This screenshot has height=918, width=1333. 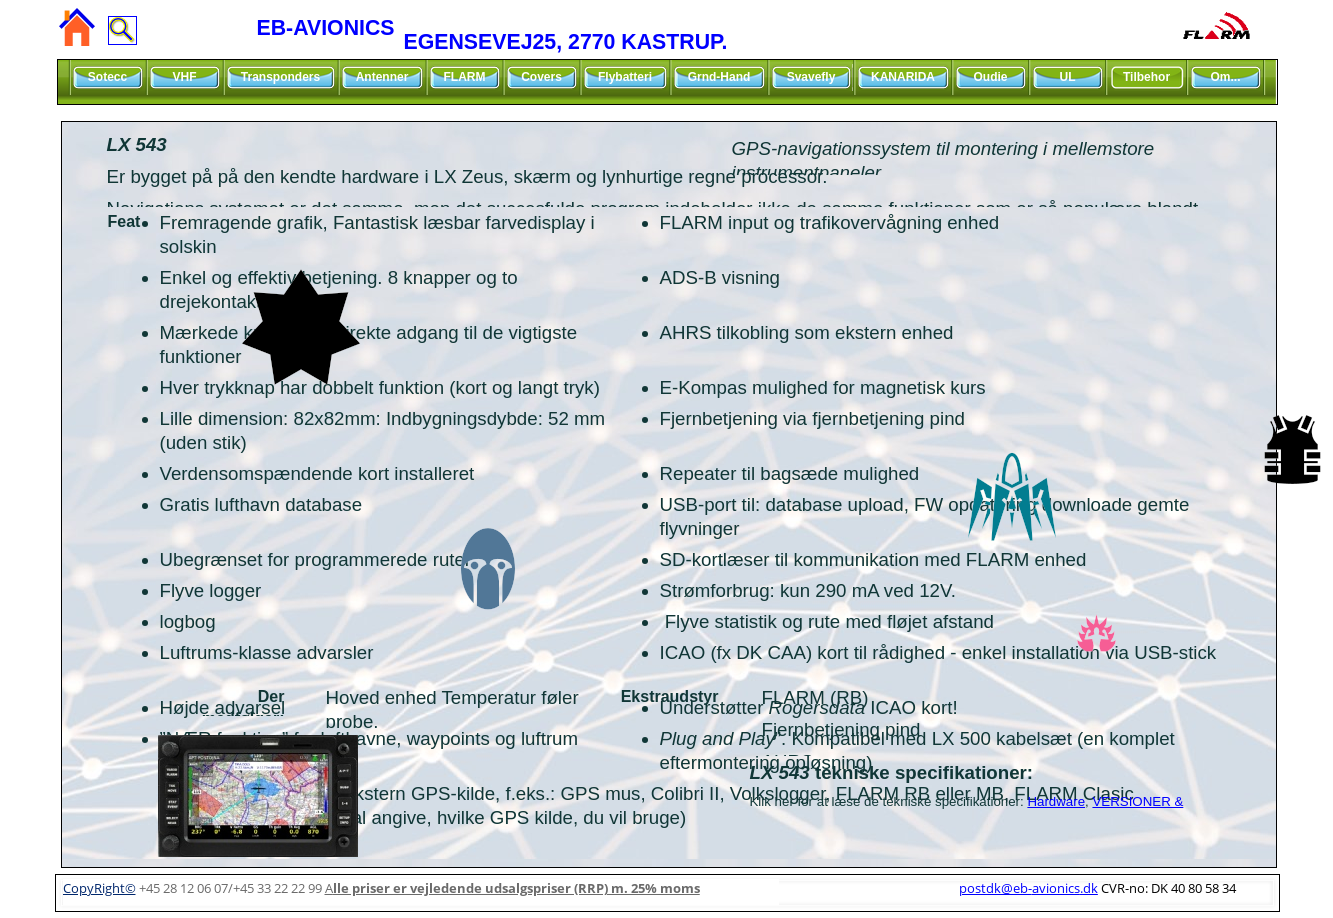 I want to click on indicates a special or featured item, so click(x=301, y=327).